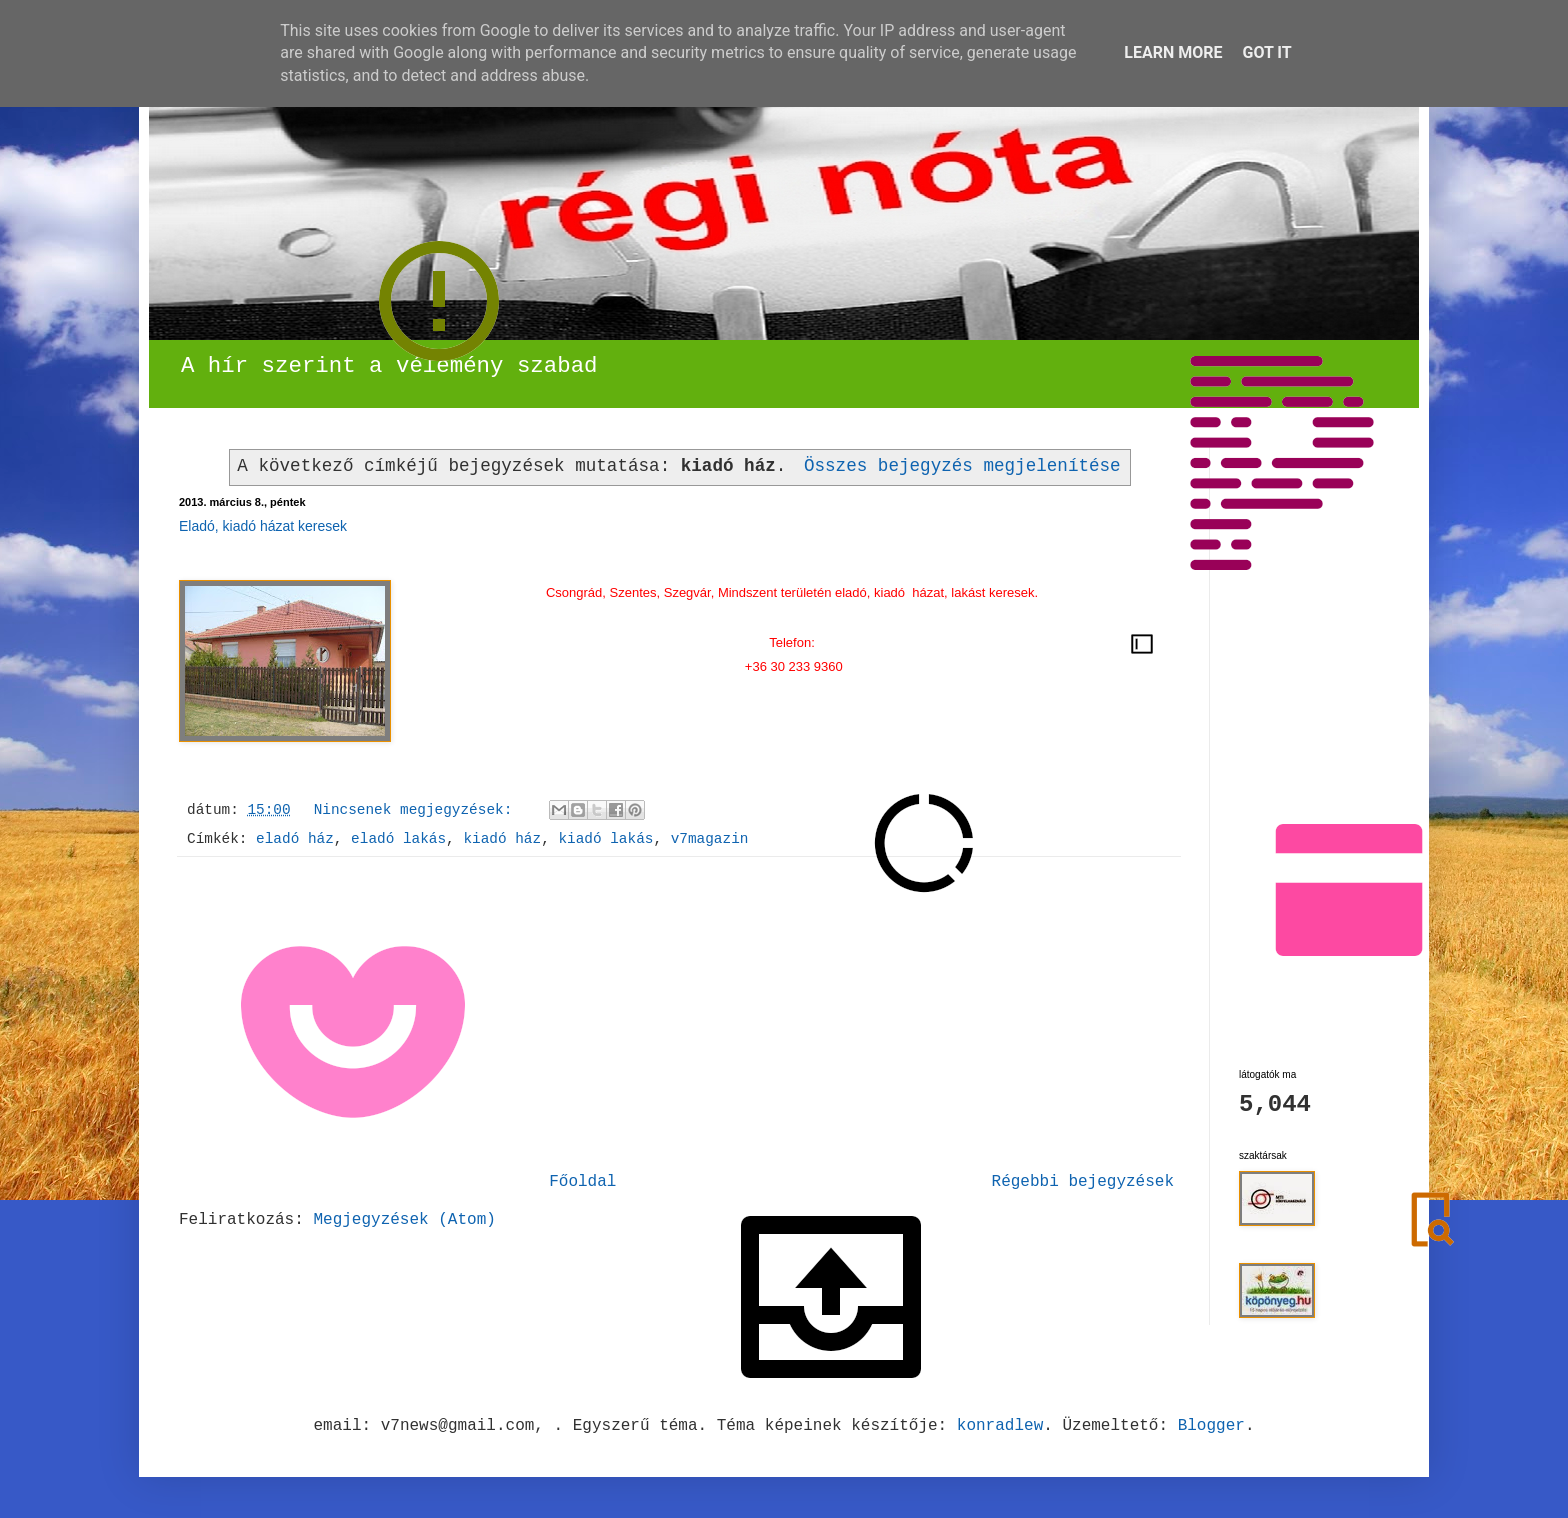 This screenshot has width=1568, height=1518. Describe the element at coordinates (831, 1297) in the screenshot. I see `export or share content` at that location.